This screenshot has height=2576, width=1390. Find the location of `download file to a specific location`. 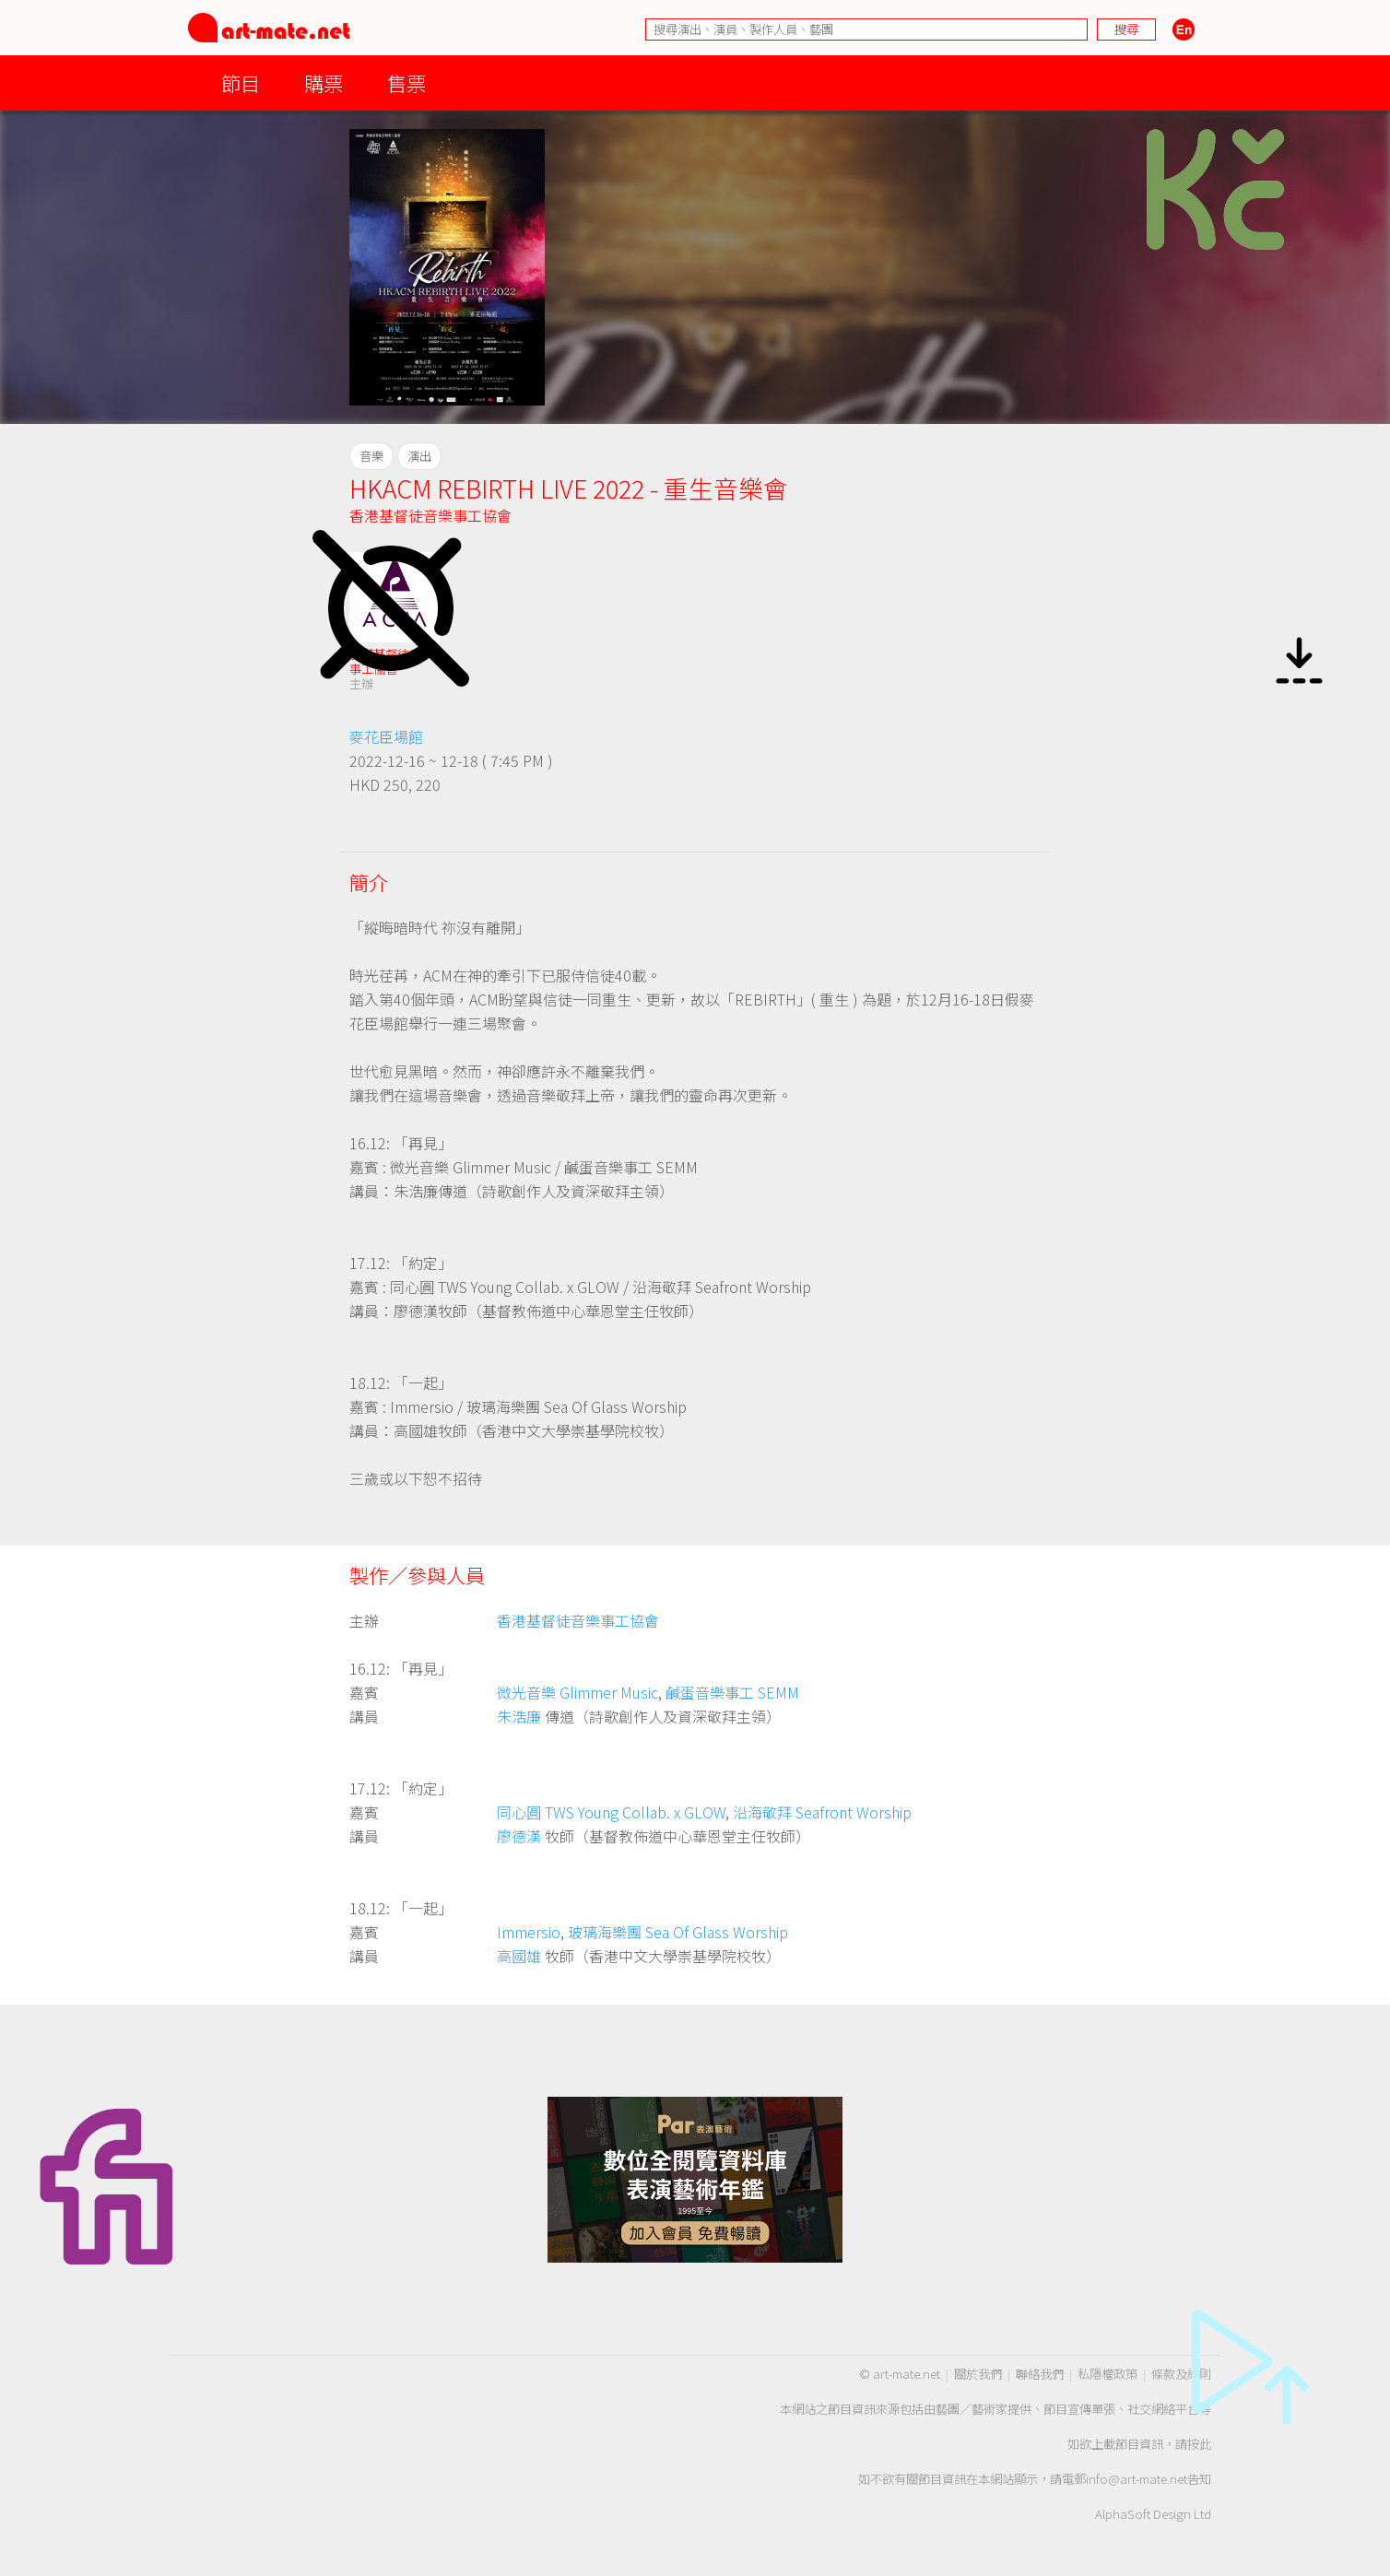

download file to a specific location is located at coordinates (1299, 660).